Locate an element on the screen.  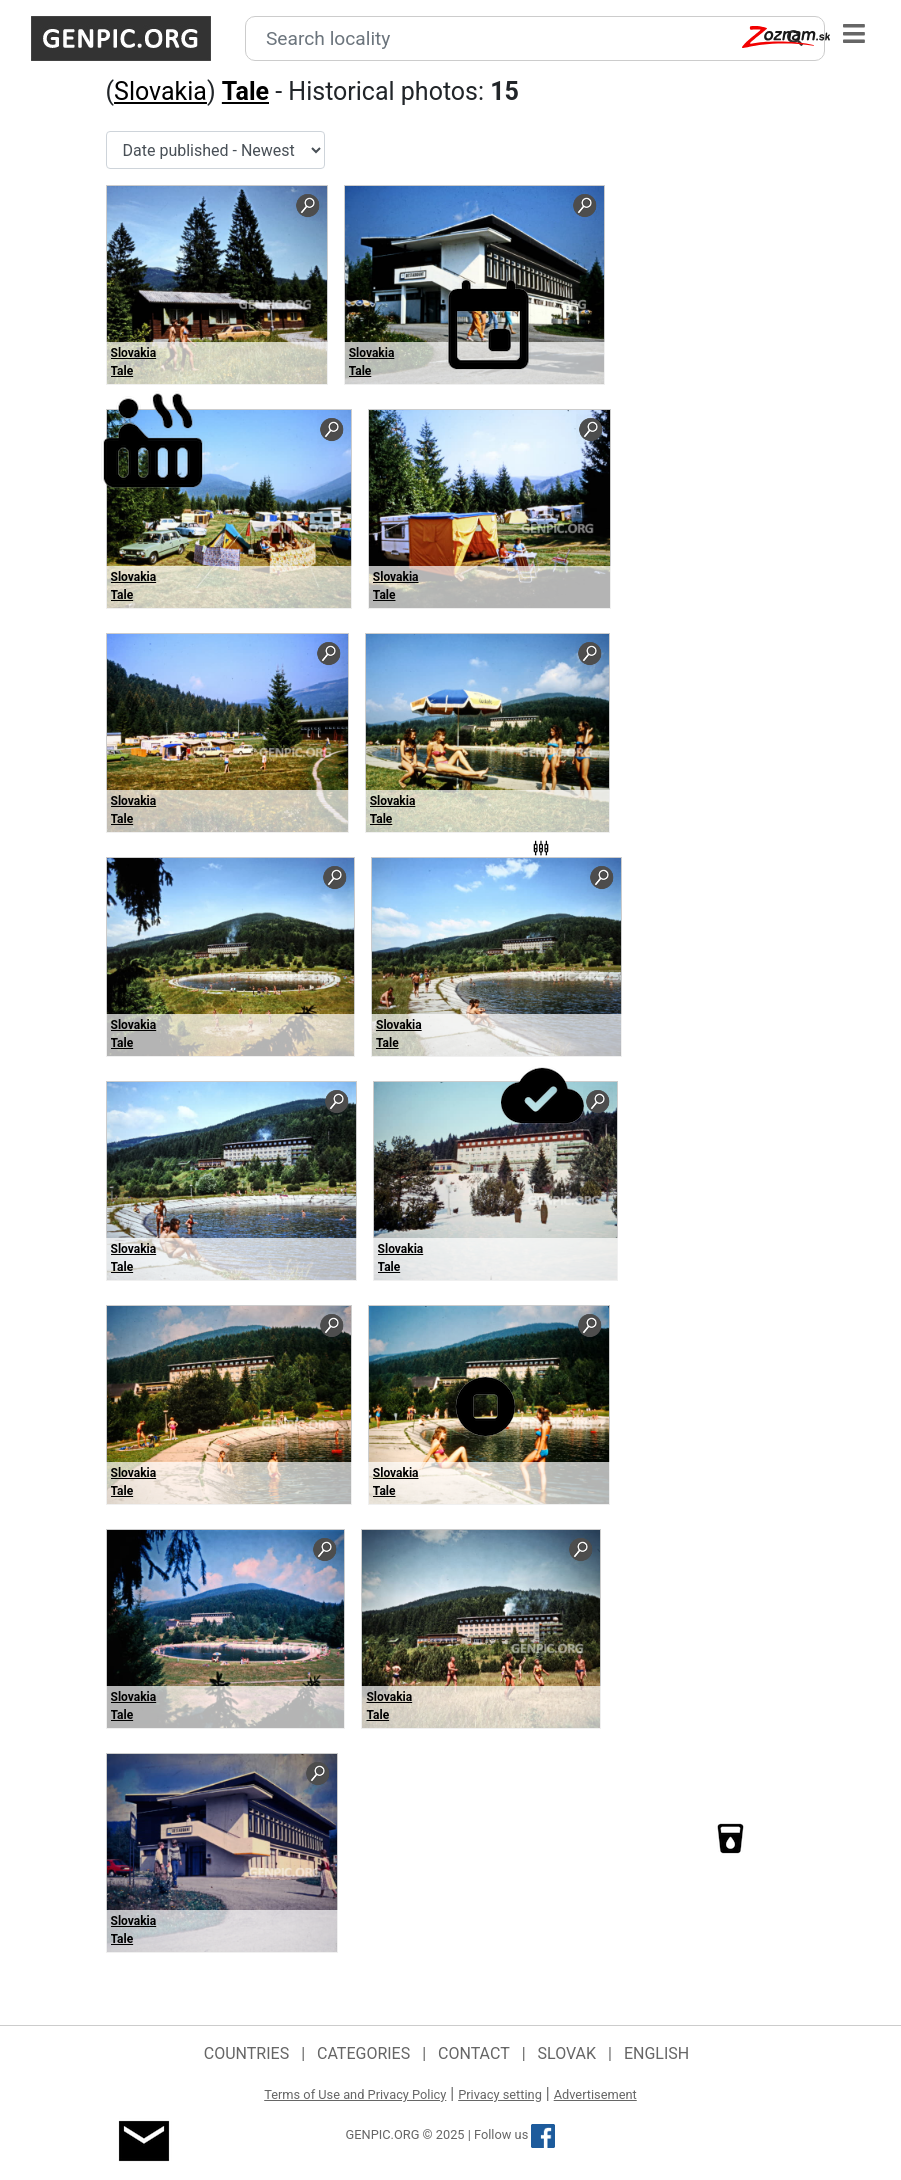
stop media playback is located at coordinates (485, 1406).